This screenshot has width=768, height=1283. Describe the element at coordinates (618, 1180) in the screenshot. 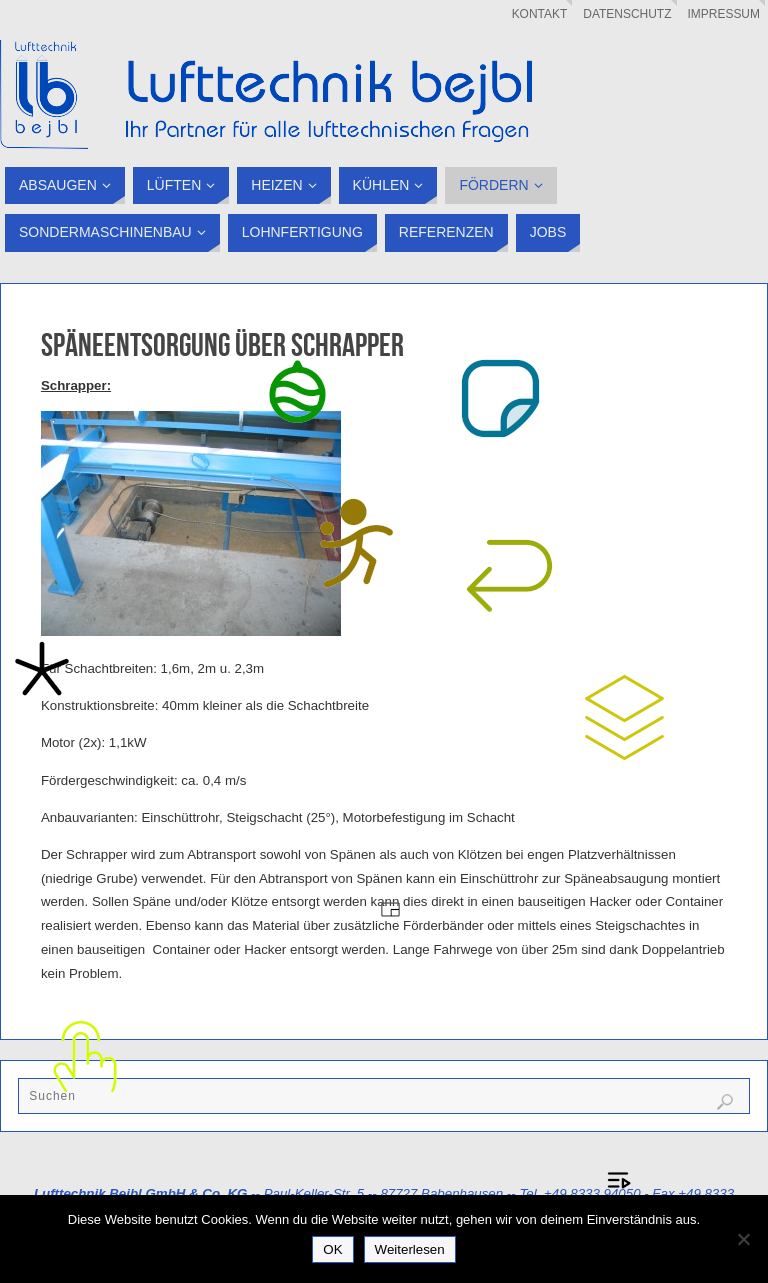

I see `view playback queue` at that location.